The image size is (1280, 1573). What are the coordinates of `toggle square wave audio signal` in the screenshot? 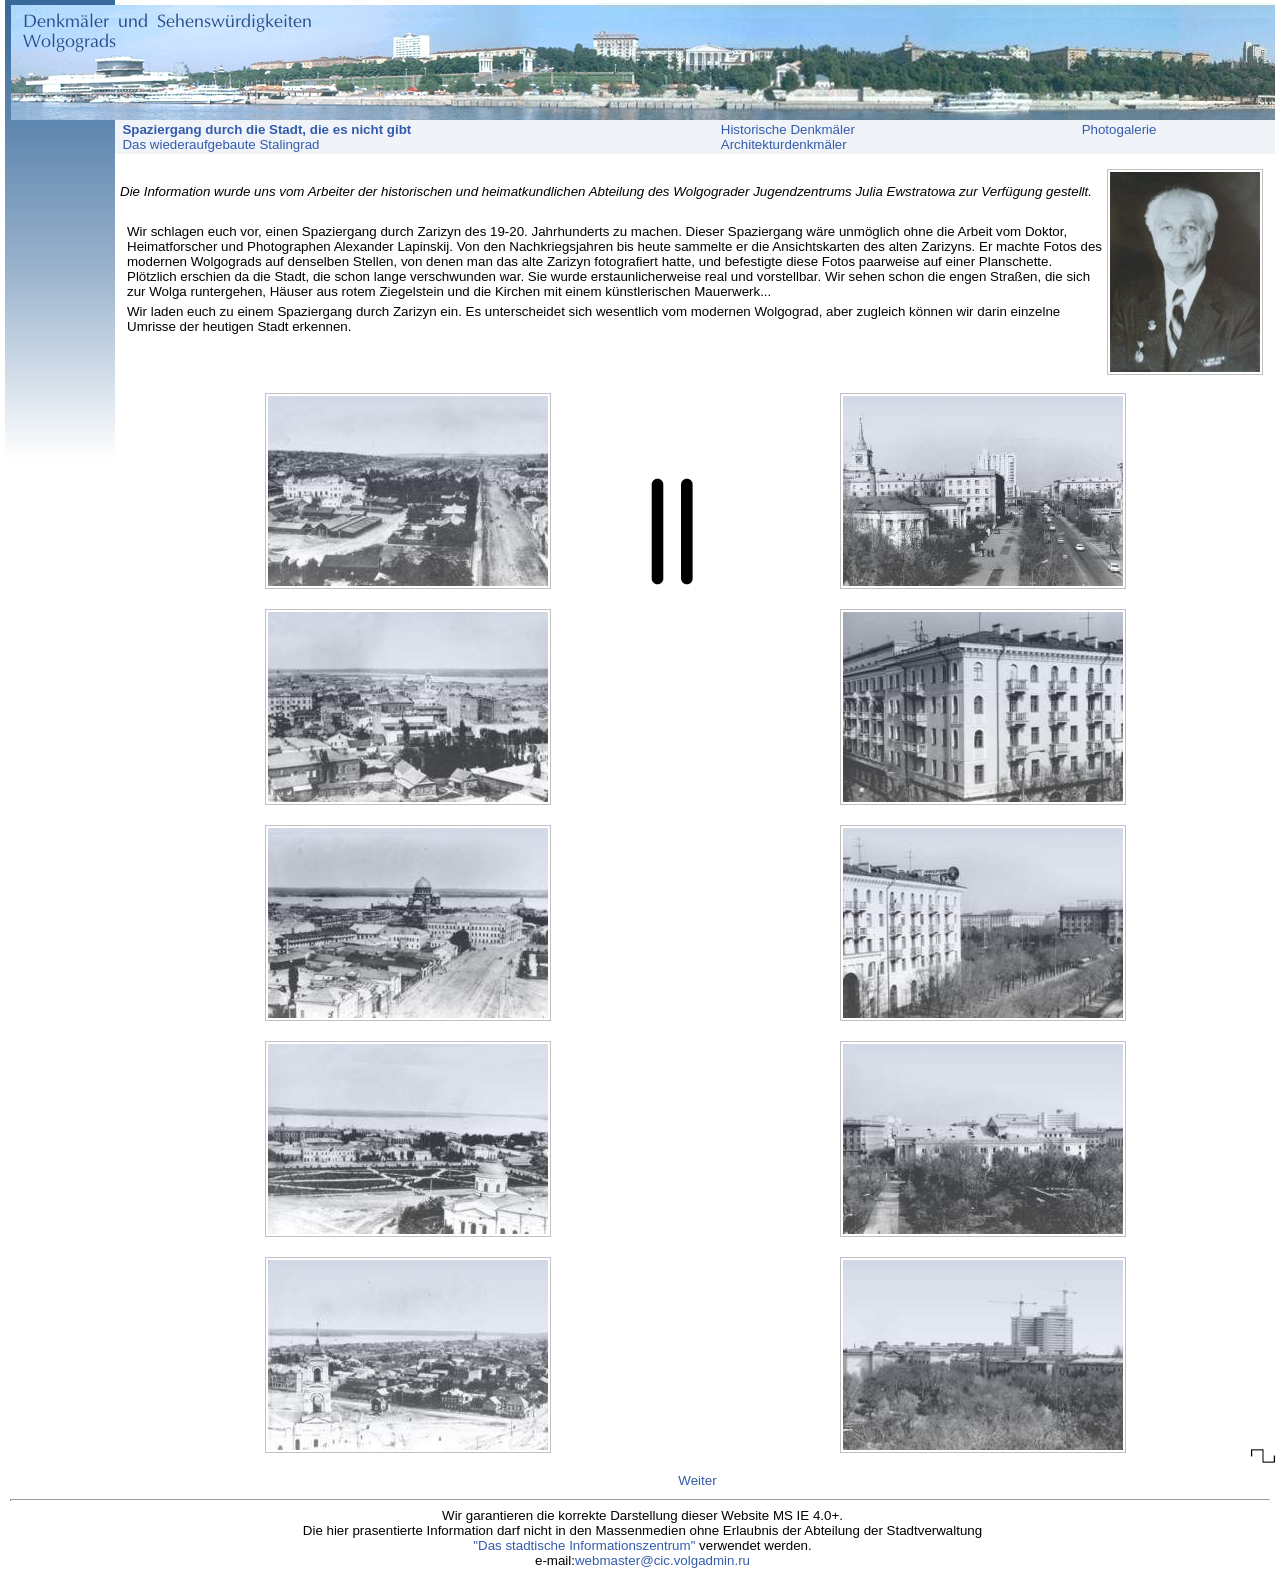 It's located at (1263, 1456).